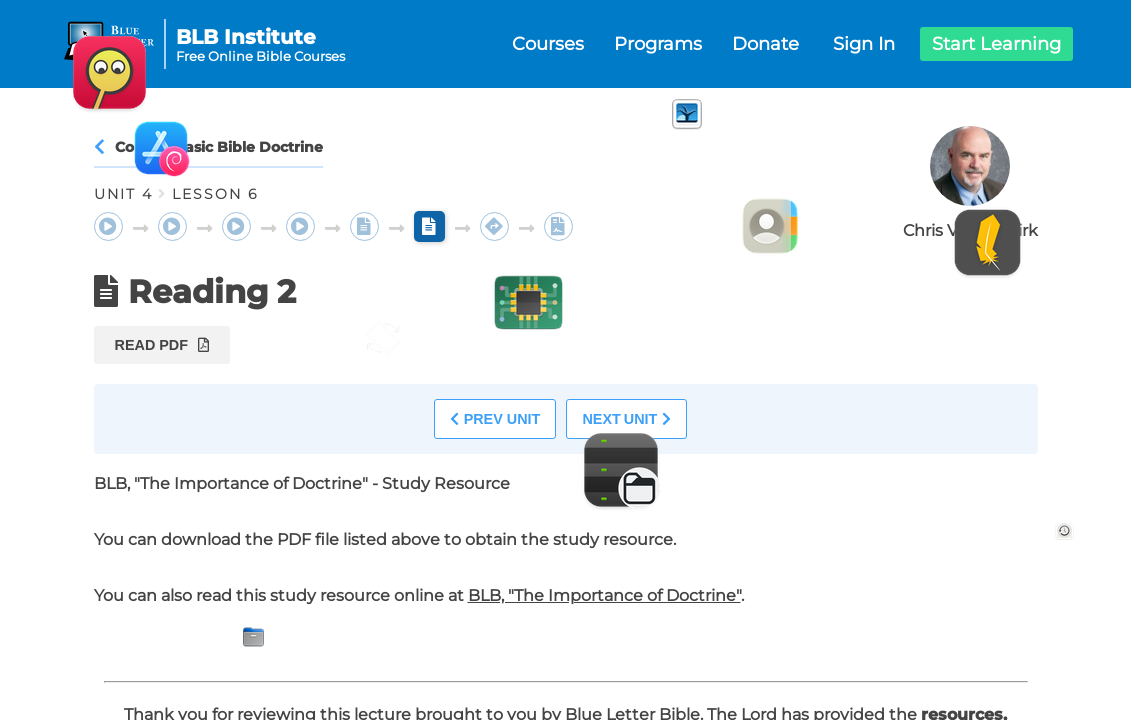  Describe the element at coordinates (253, 636) in the screenshot. I see `open the file manager application` at that location.